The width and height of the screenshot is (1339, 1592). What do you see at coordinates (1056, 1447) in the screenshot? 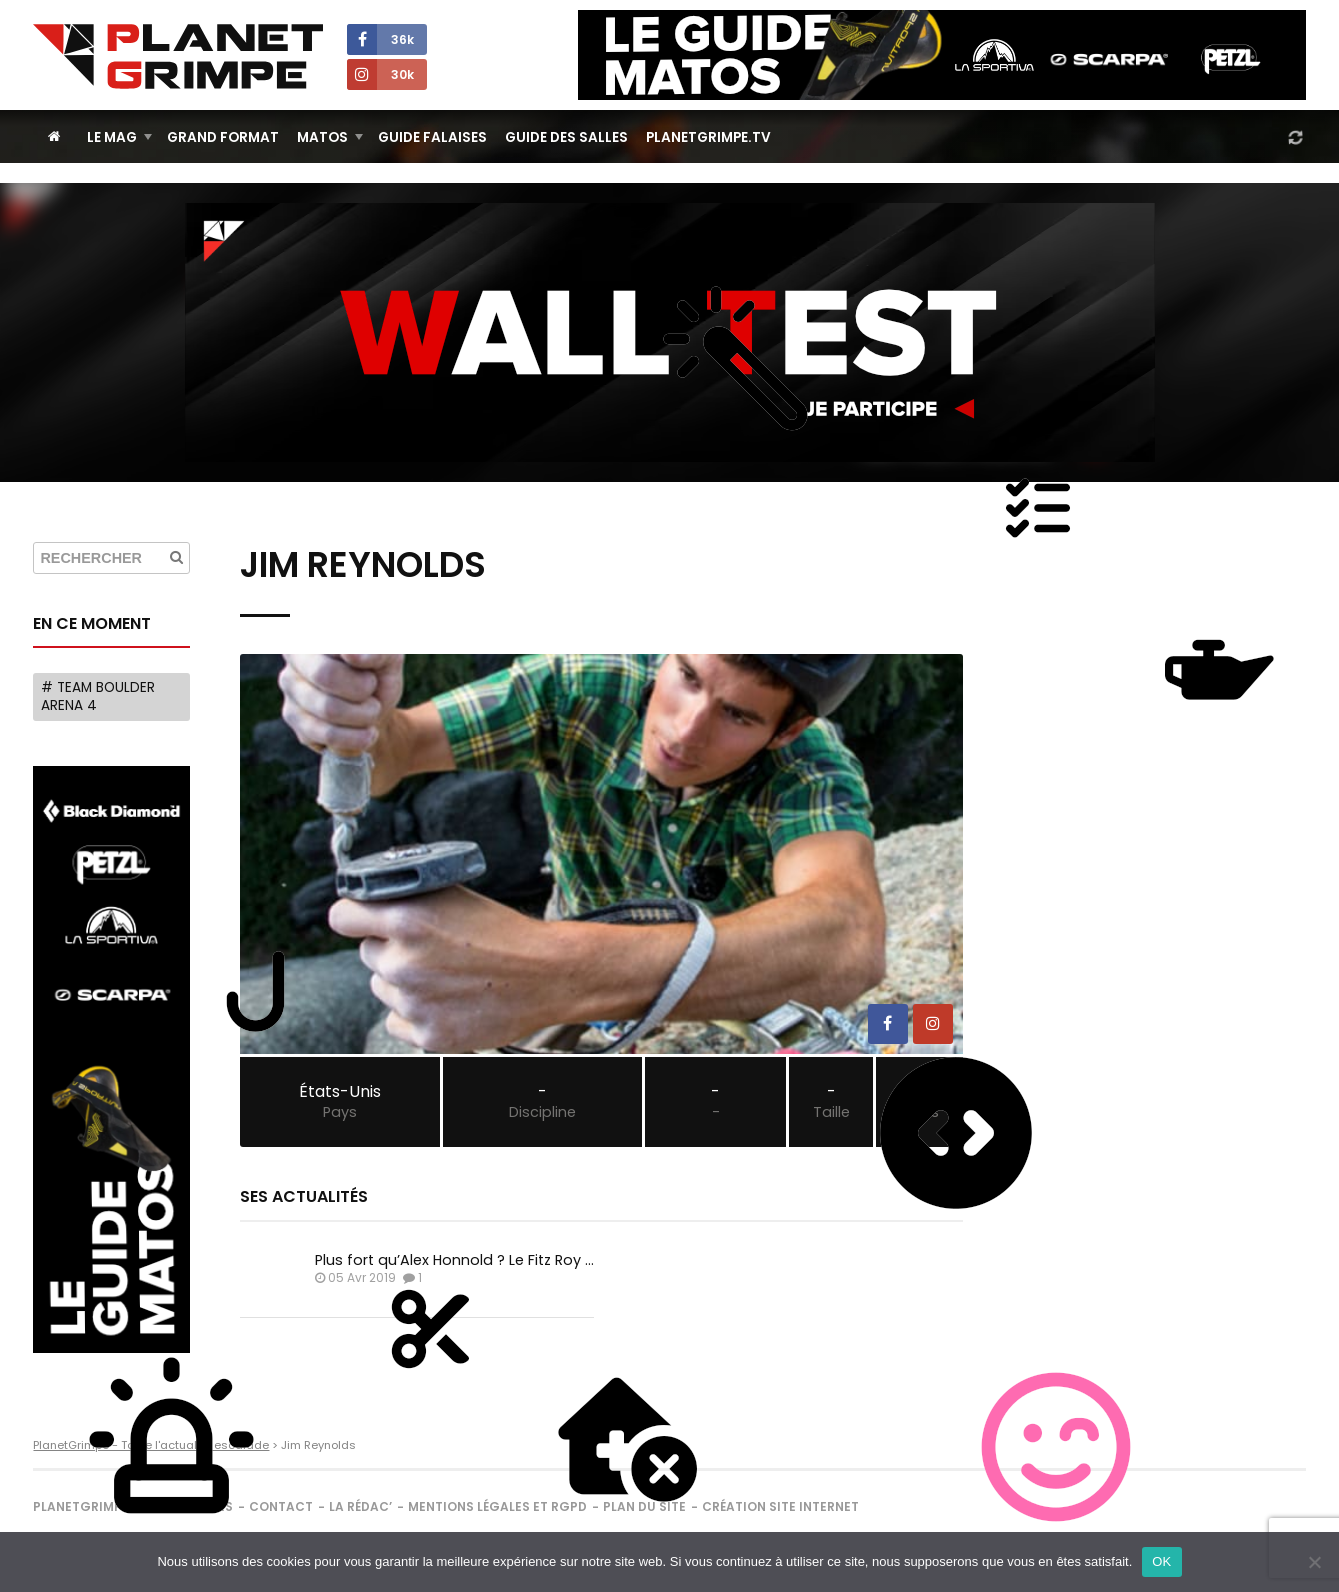
I see `insert a winking emoji or emoticon` at bounding box center [1056, 1447].